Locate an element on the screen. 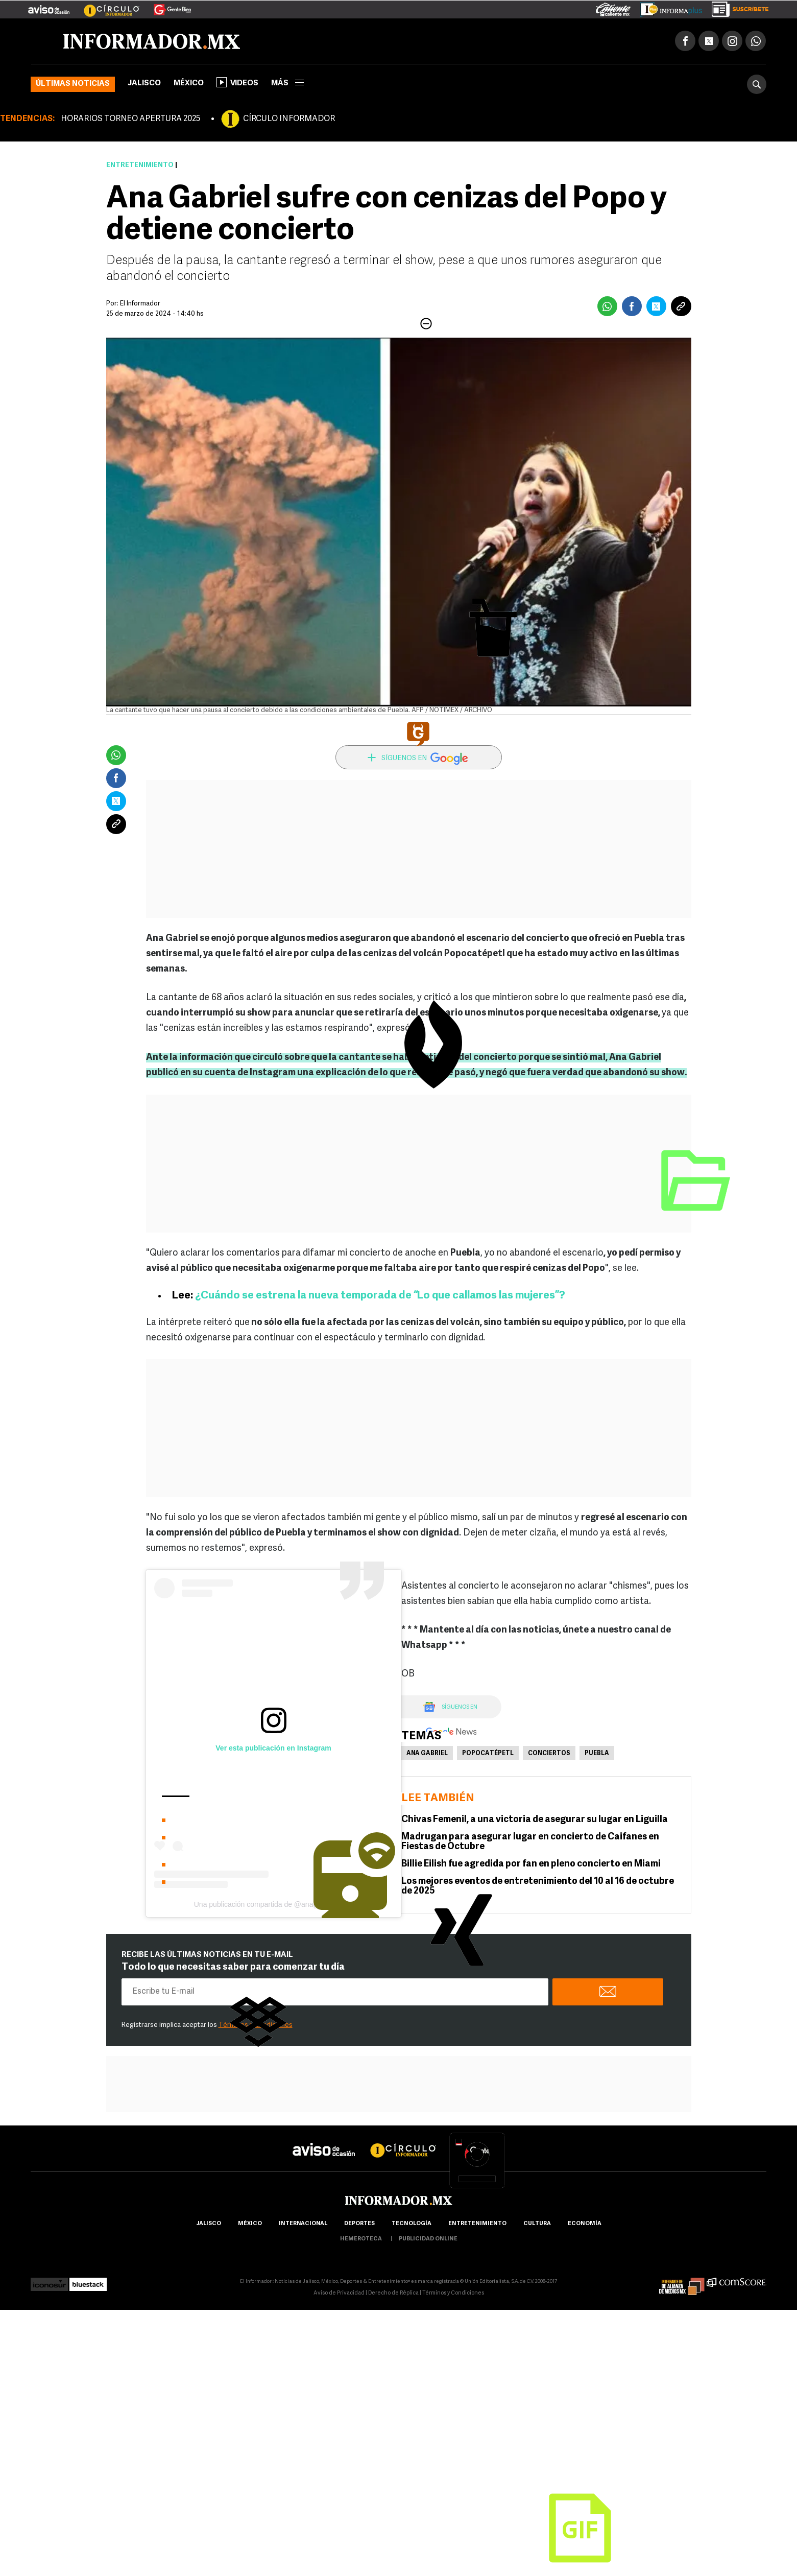  open folder to view contents is located at coordinates (695, 1180).